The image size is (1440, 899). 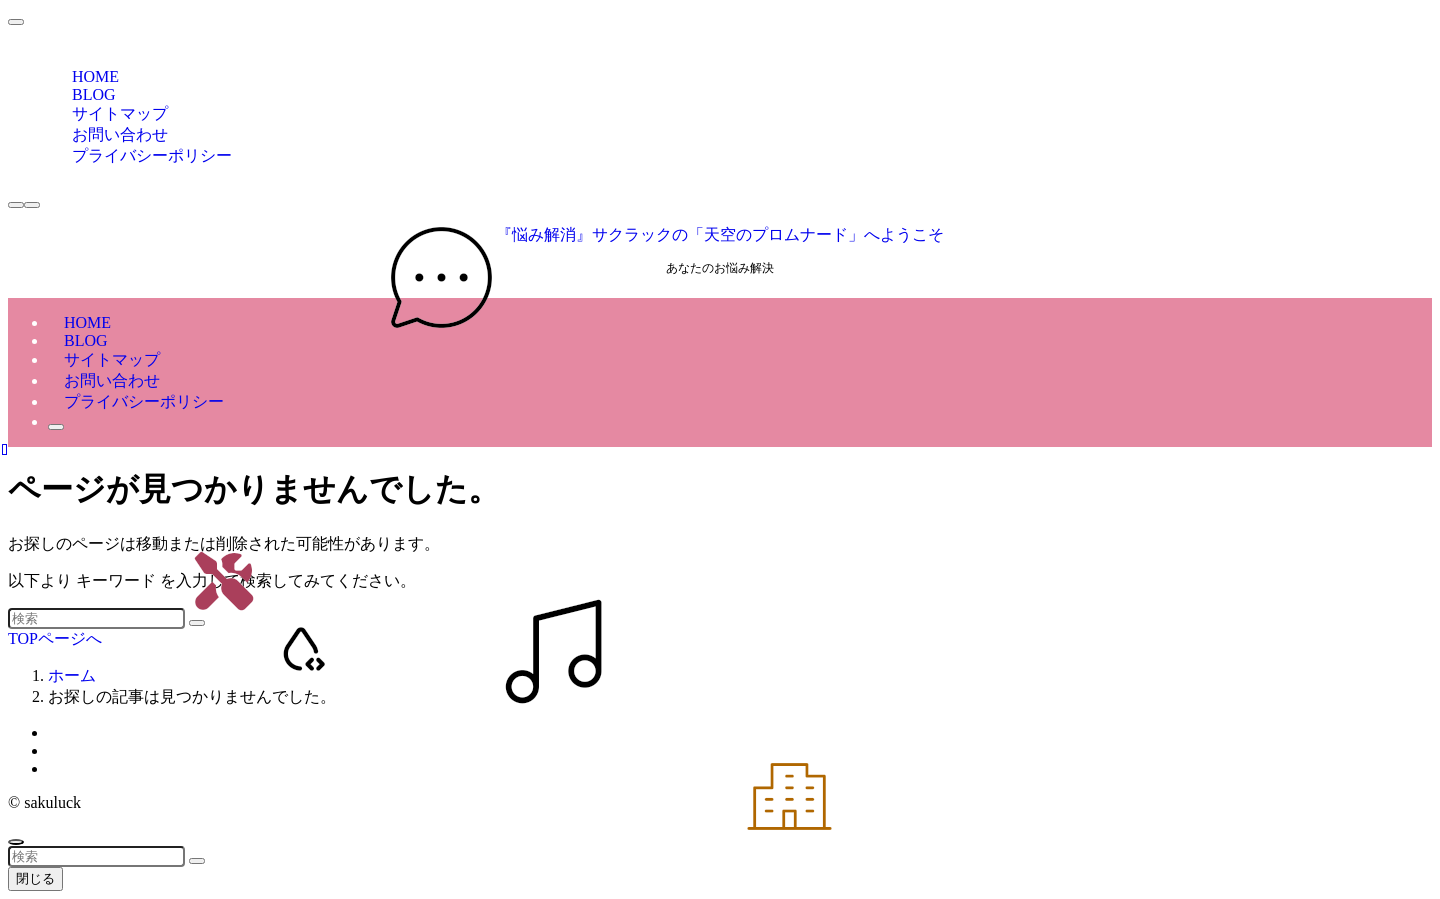 What do you see at coordinates (301, 649) in the screenshot?
I see `access code-based liquid or fluid simulations` at bounding box center [301, 649].